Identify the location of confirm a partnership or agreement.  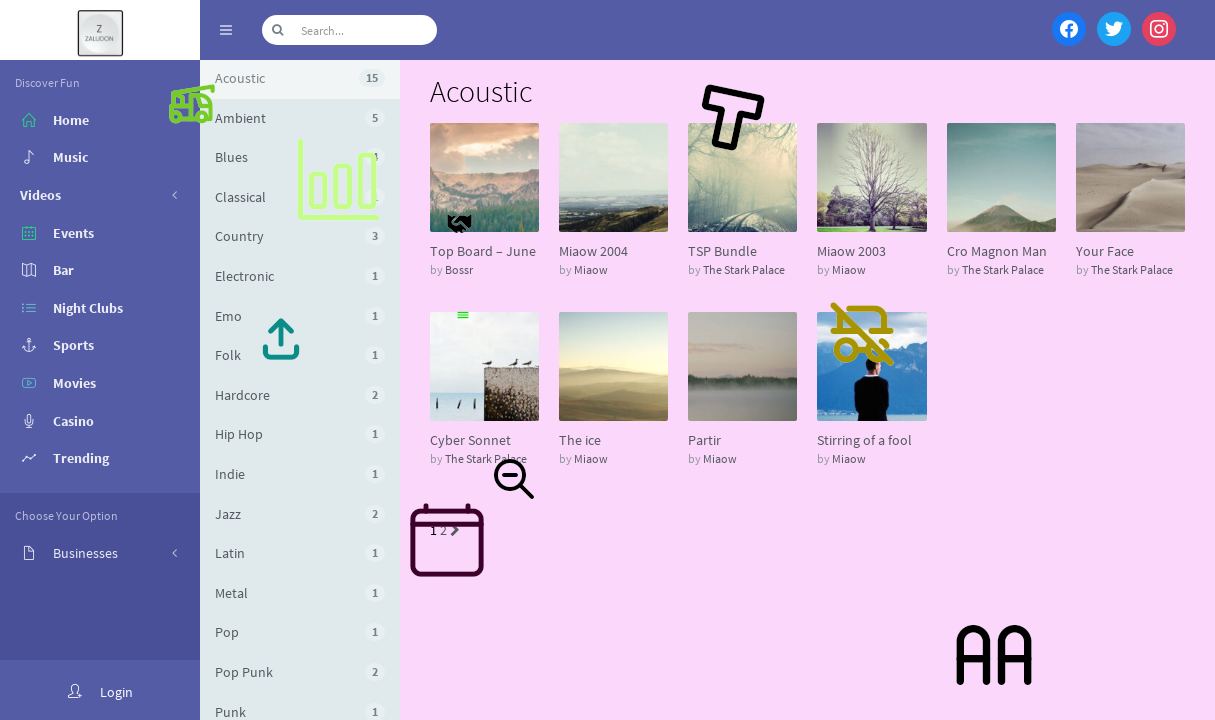
(459, 223).